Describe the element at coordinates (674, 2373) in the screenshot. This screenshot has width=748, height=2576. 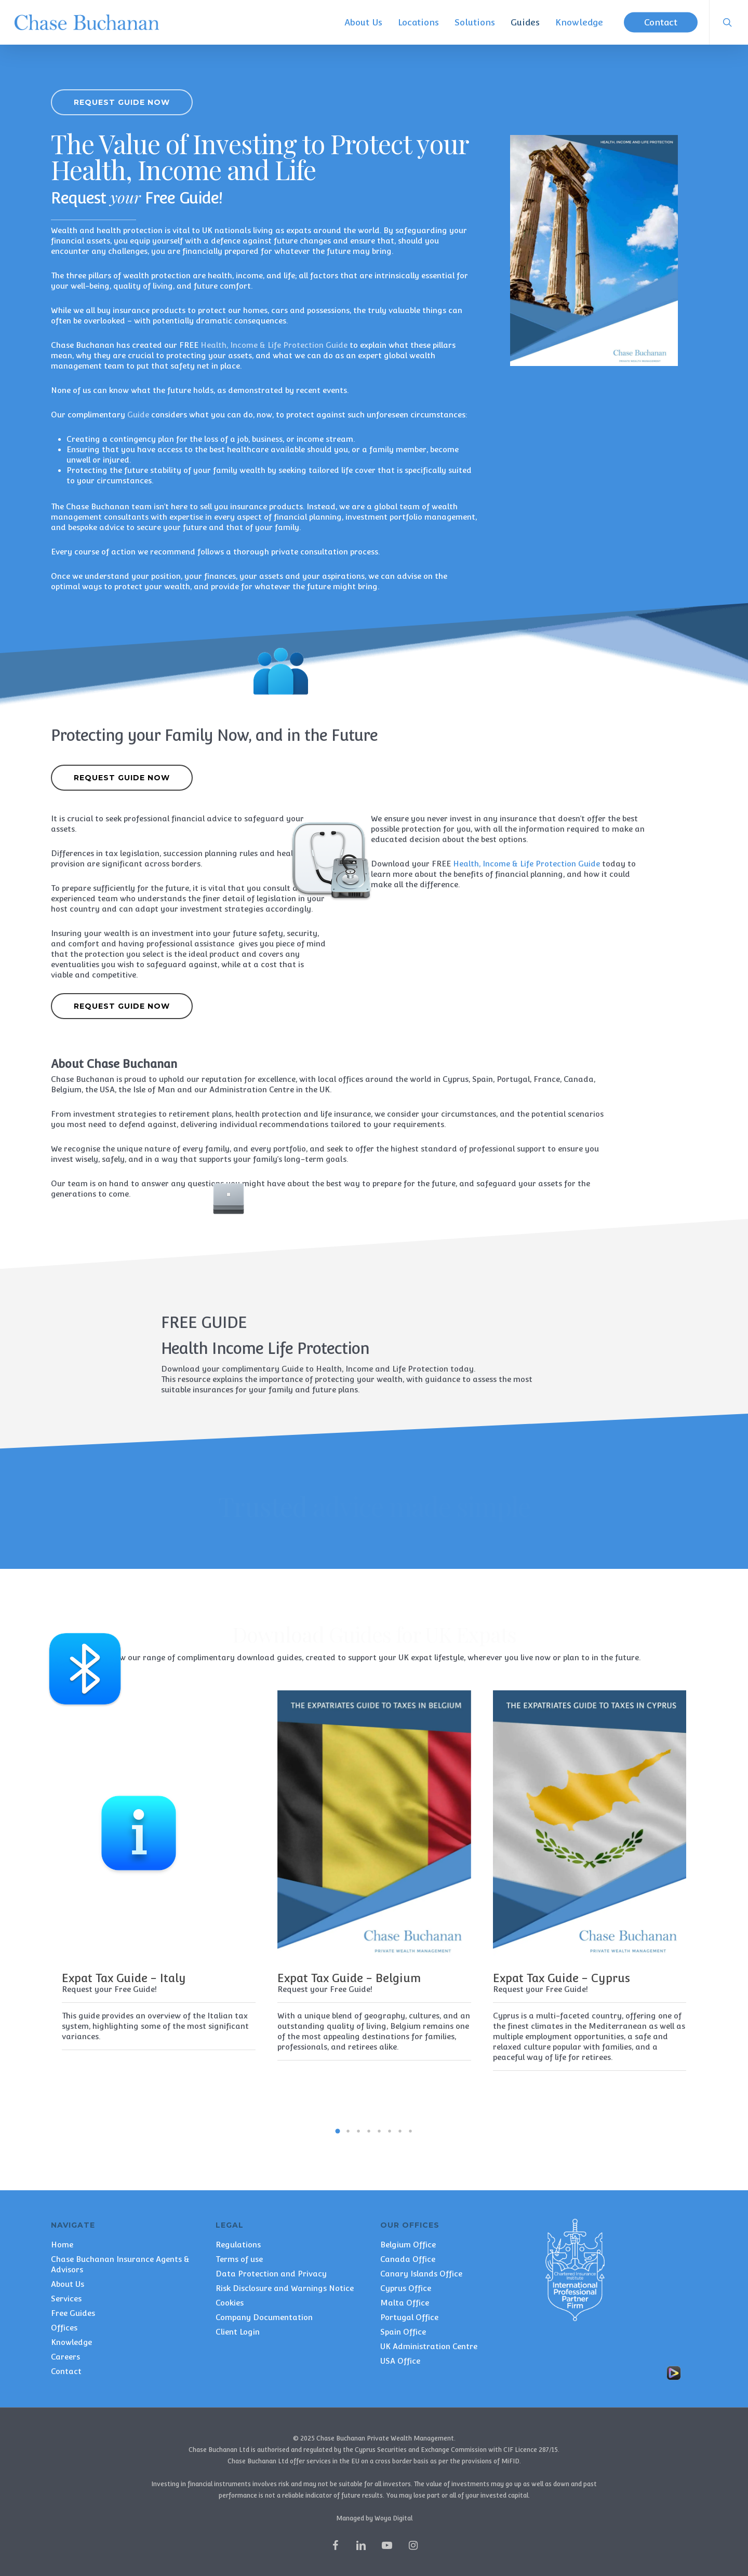
I see `open glide media player app` at that location.